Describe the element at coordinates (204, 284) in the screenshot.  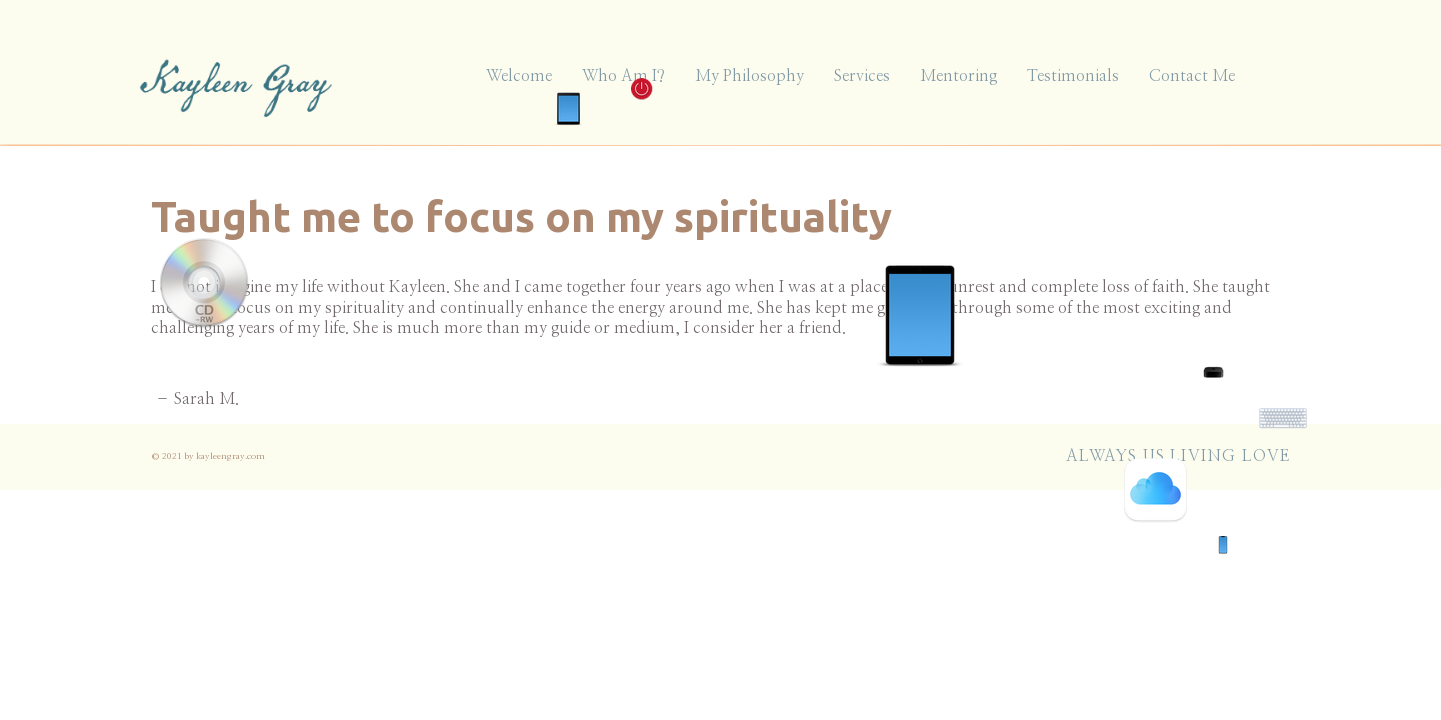
I see `access CD-RW disc drive` at that location.